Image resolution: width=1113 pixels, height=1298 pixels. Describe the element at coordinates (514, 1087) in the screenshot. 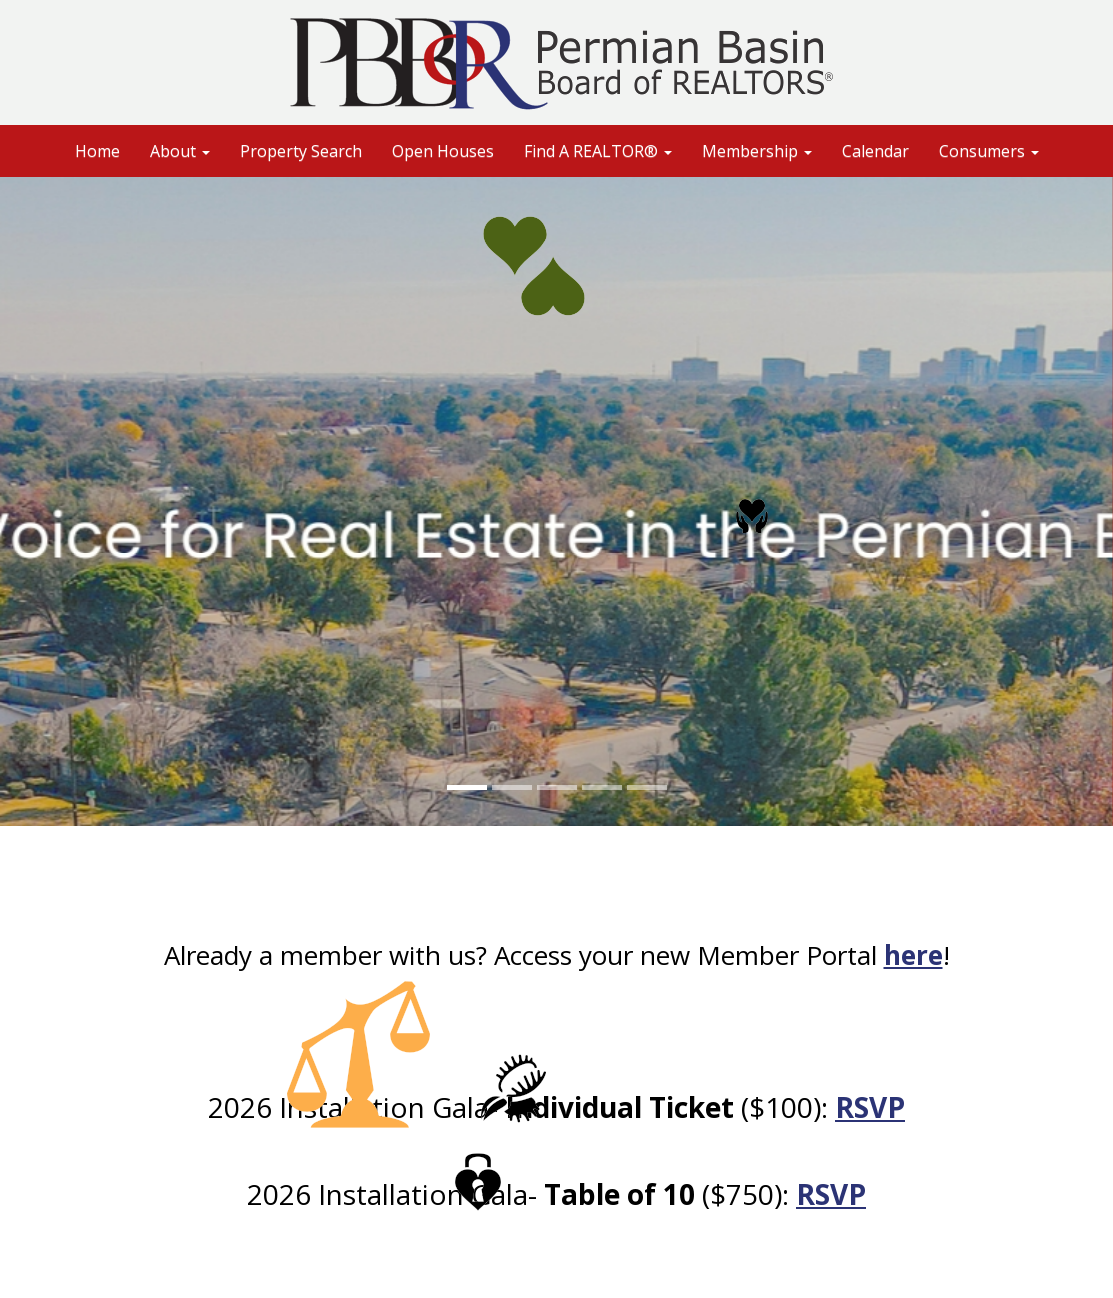

I see `venus flytrap plant icon for a nature or botany game` at that location.